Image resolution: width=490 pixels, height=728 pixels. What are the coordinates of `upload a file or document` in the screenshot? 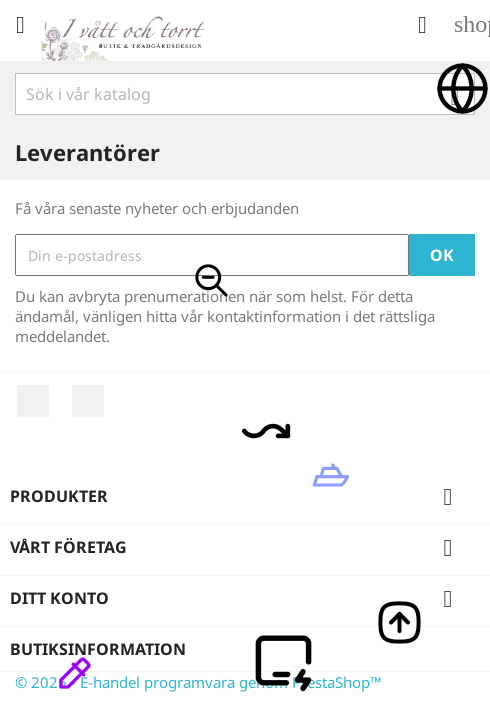 It's located at (399, 622).